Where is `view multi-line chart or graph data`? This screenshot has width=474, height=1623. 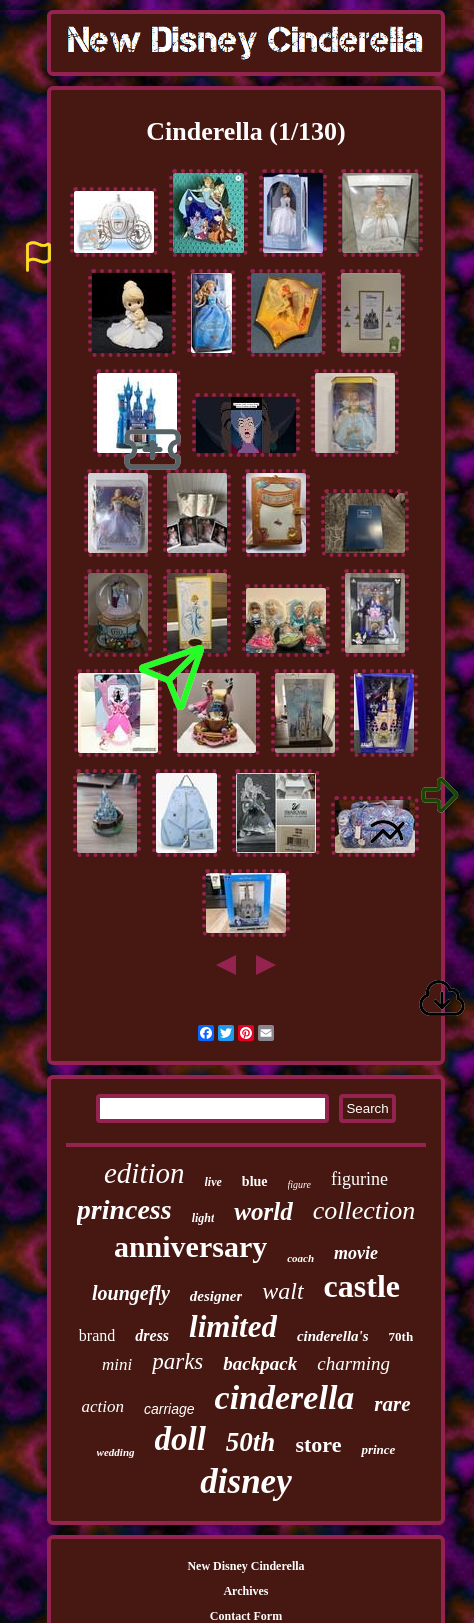
view multi-line chart or graph data is located at coordinates (387, 832).